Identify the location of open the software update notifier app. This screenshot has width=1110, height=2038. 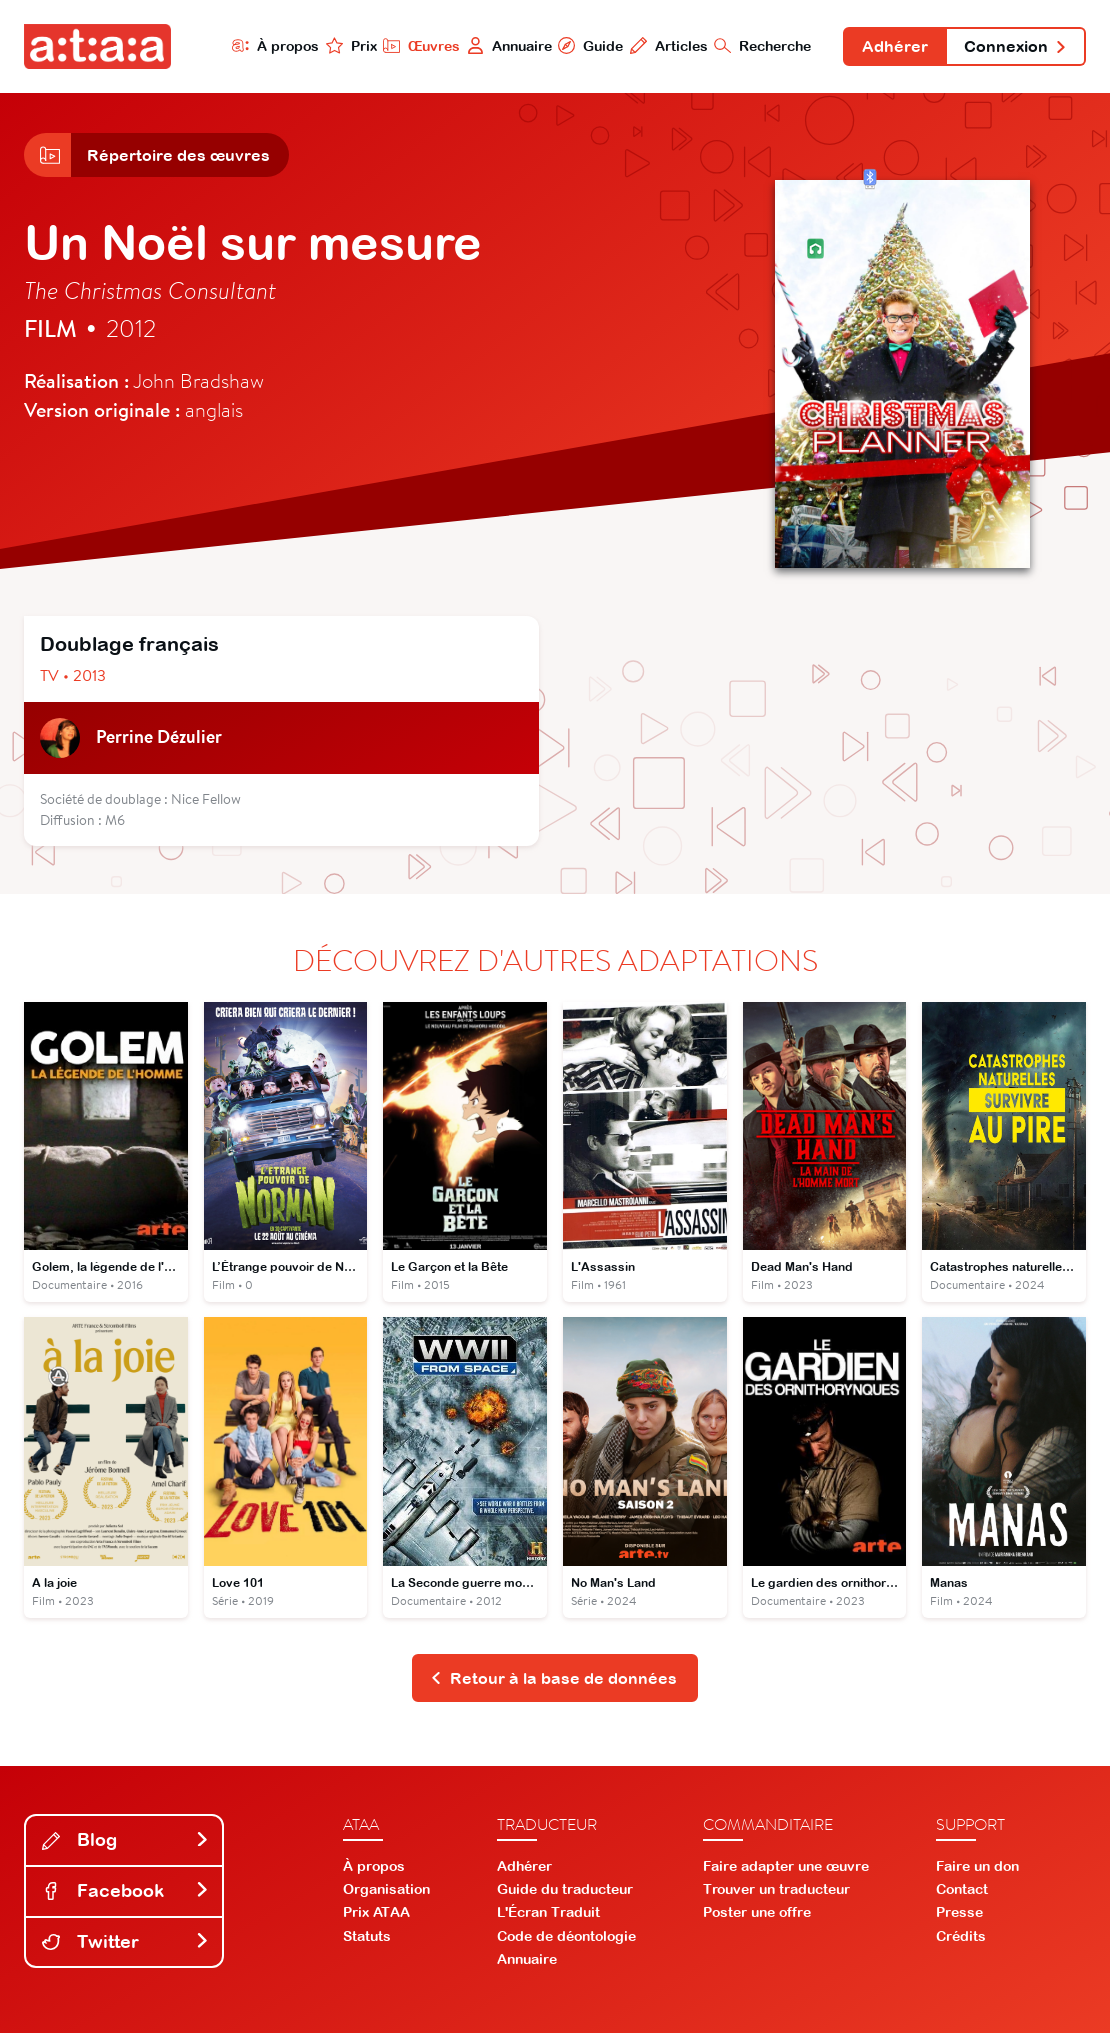
(58, 1376).